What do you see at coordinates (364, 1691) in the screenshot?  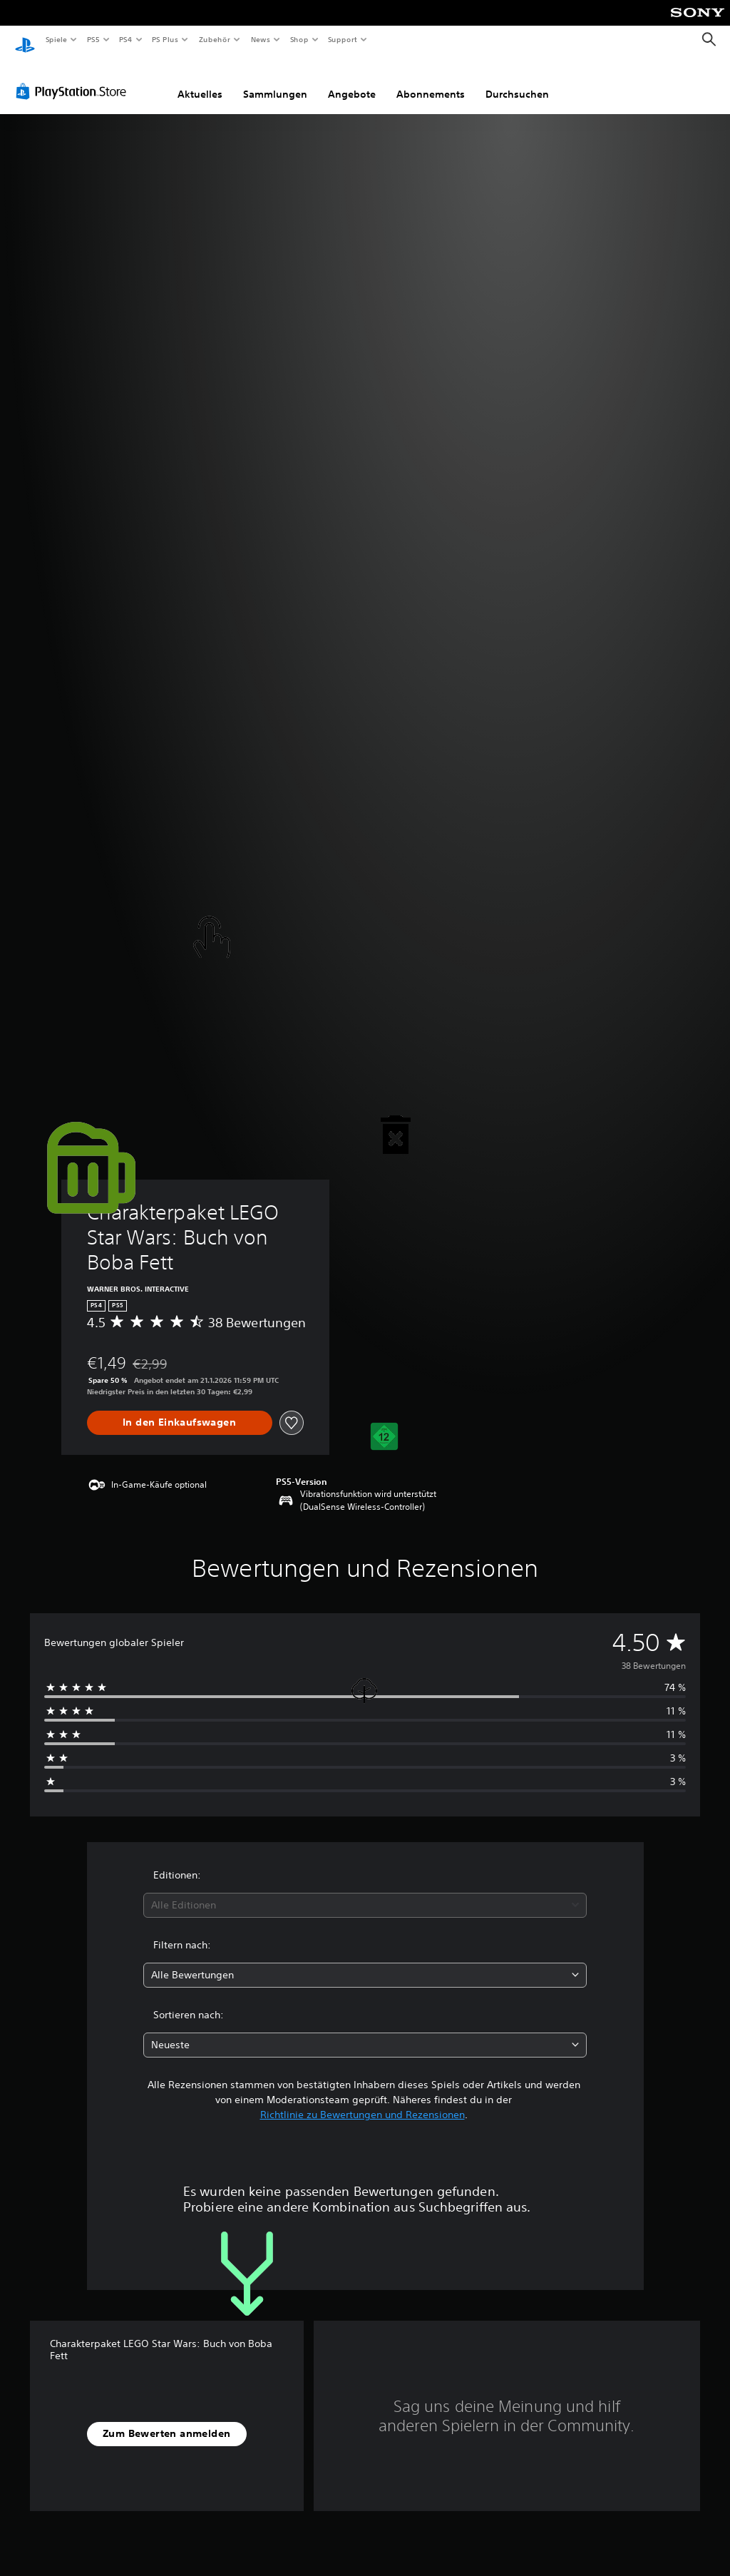 I see `access nature or park-related content` at bounding box center [364, 1691].